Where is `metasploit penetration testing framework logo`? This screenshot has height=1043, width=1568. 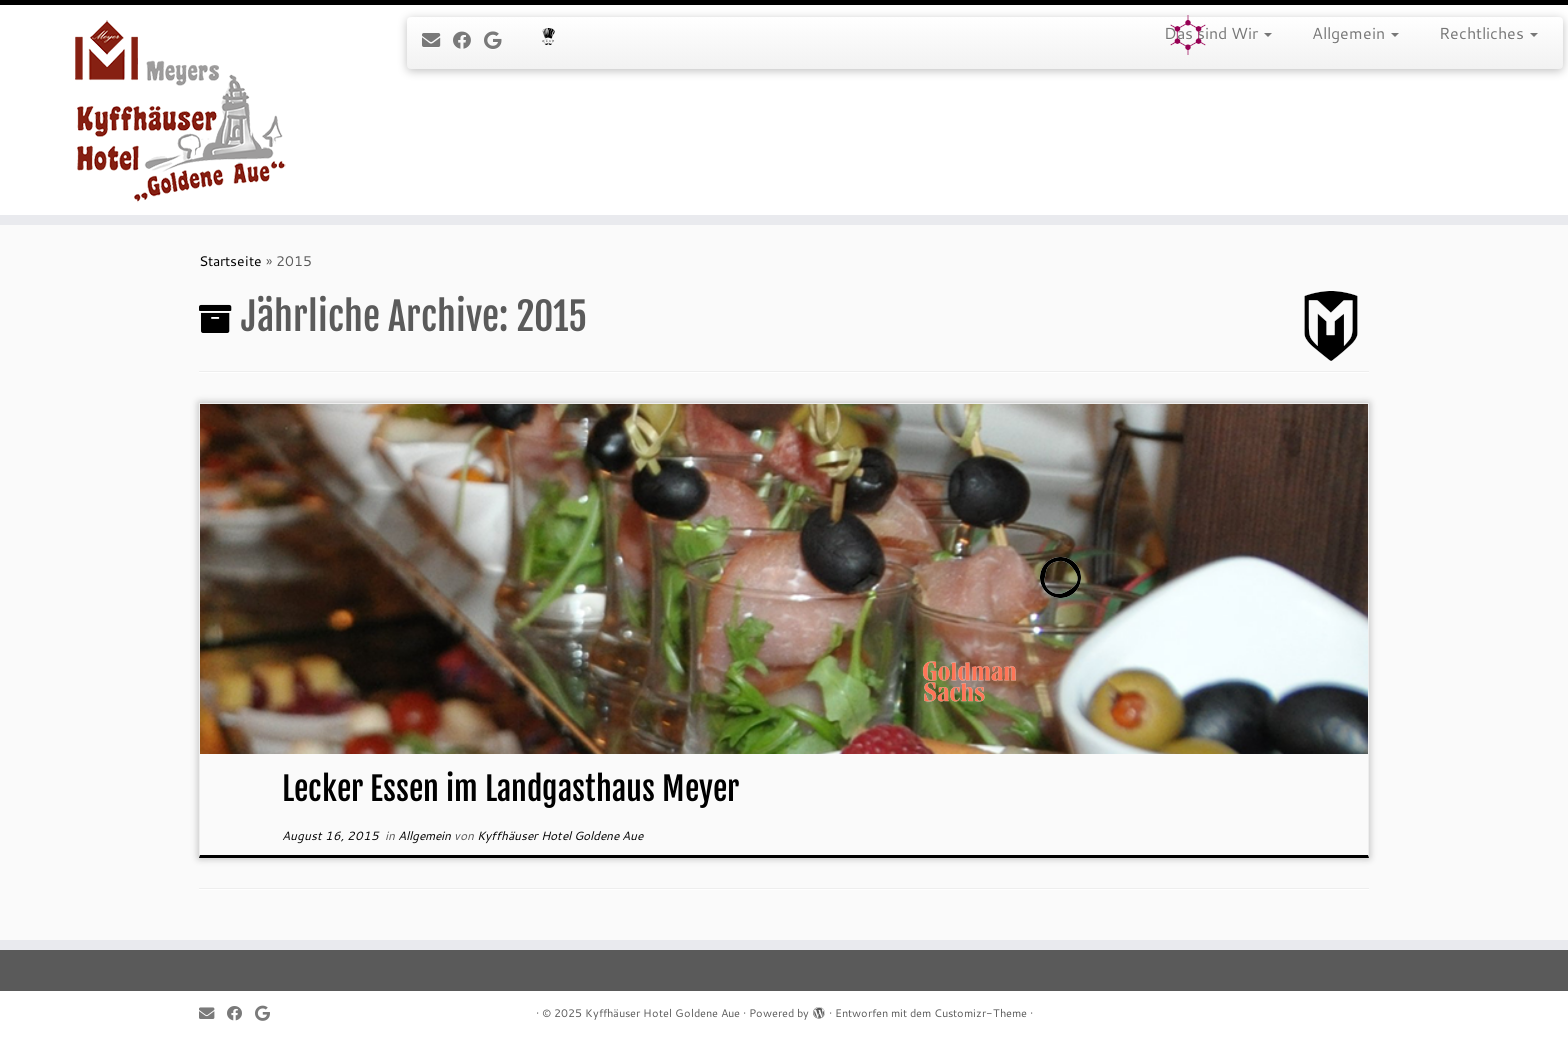 metasploit penetration testing framework logo is located at coordinates (1331, 326).